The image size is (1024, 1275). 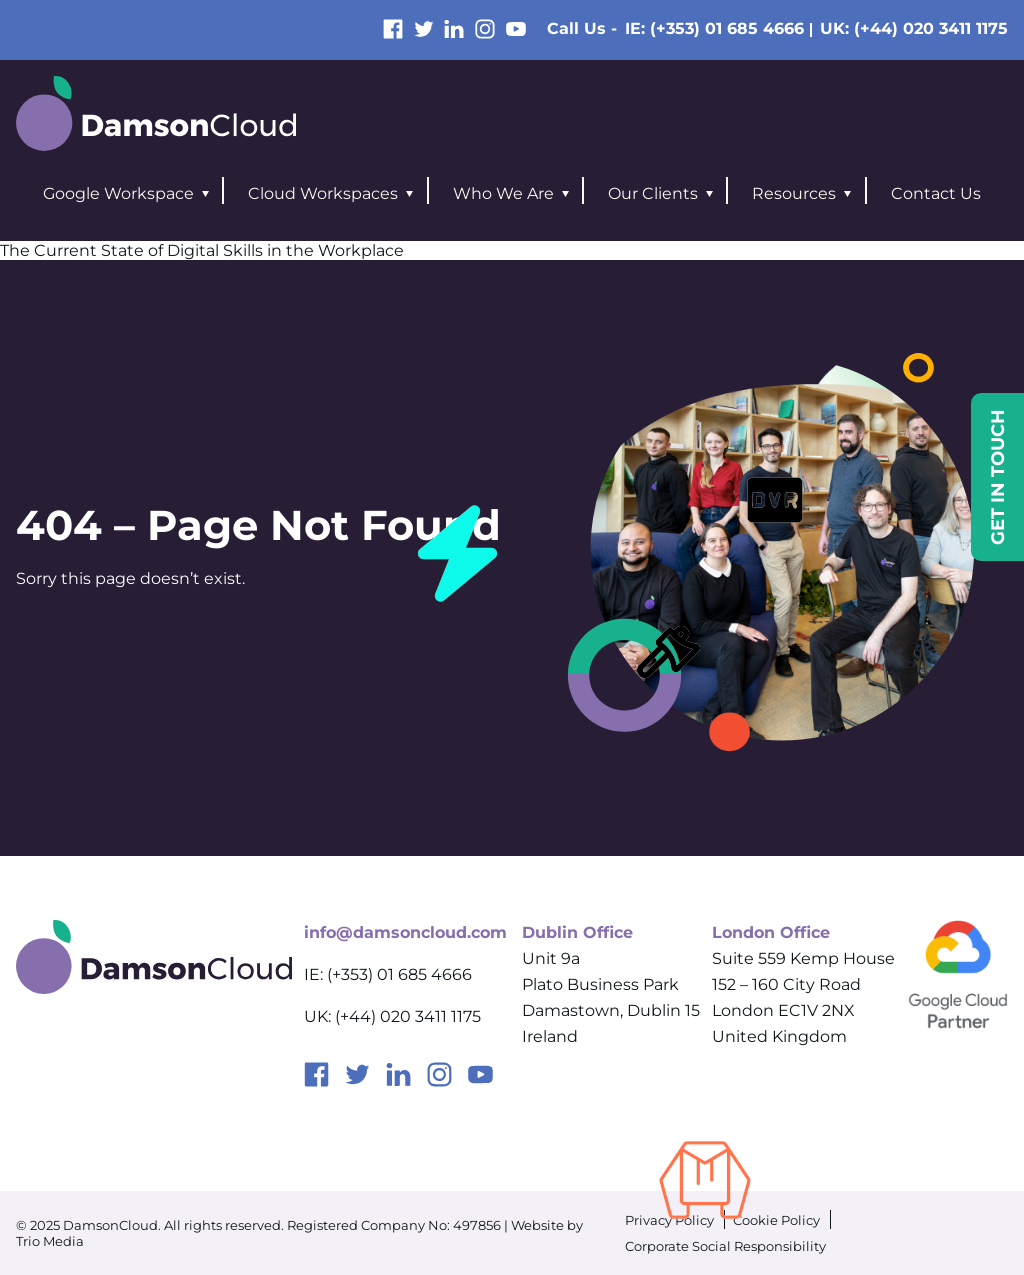 I want to click on access crafting or building tools, so click(x=668, y=654).